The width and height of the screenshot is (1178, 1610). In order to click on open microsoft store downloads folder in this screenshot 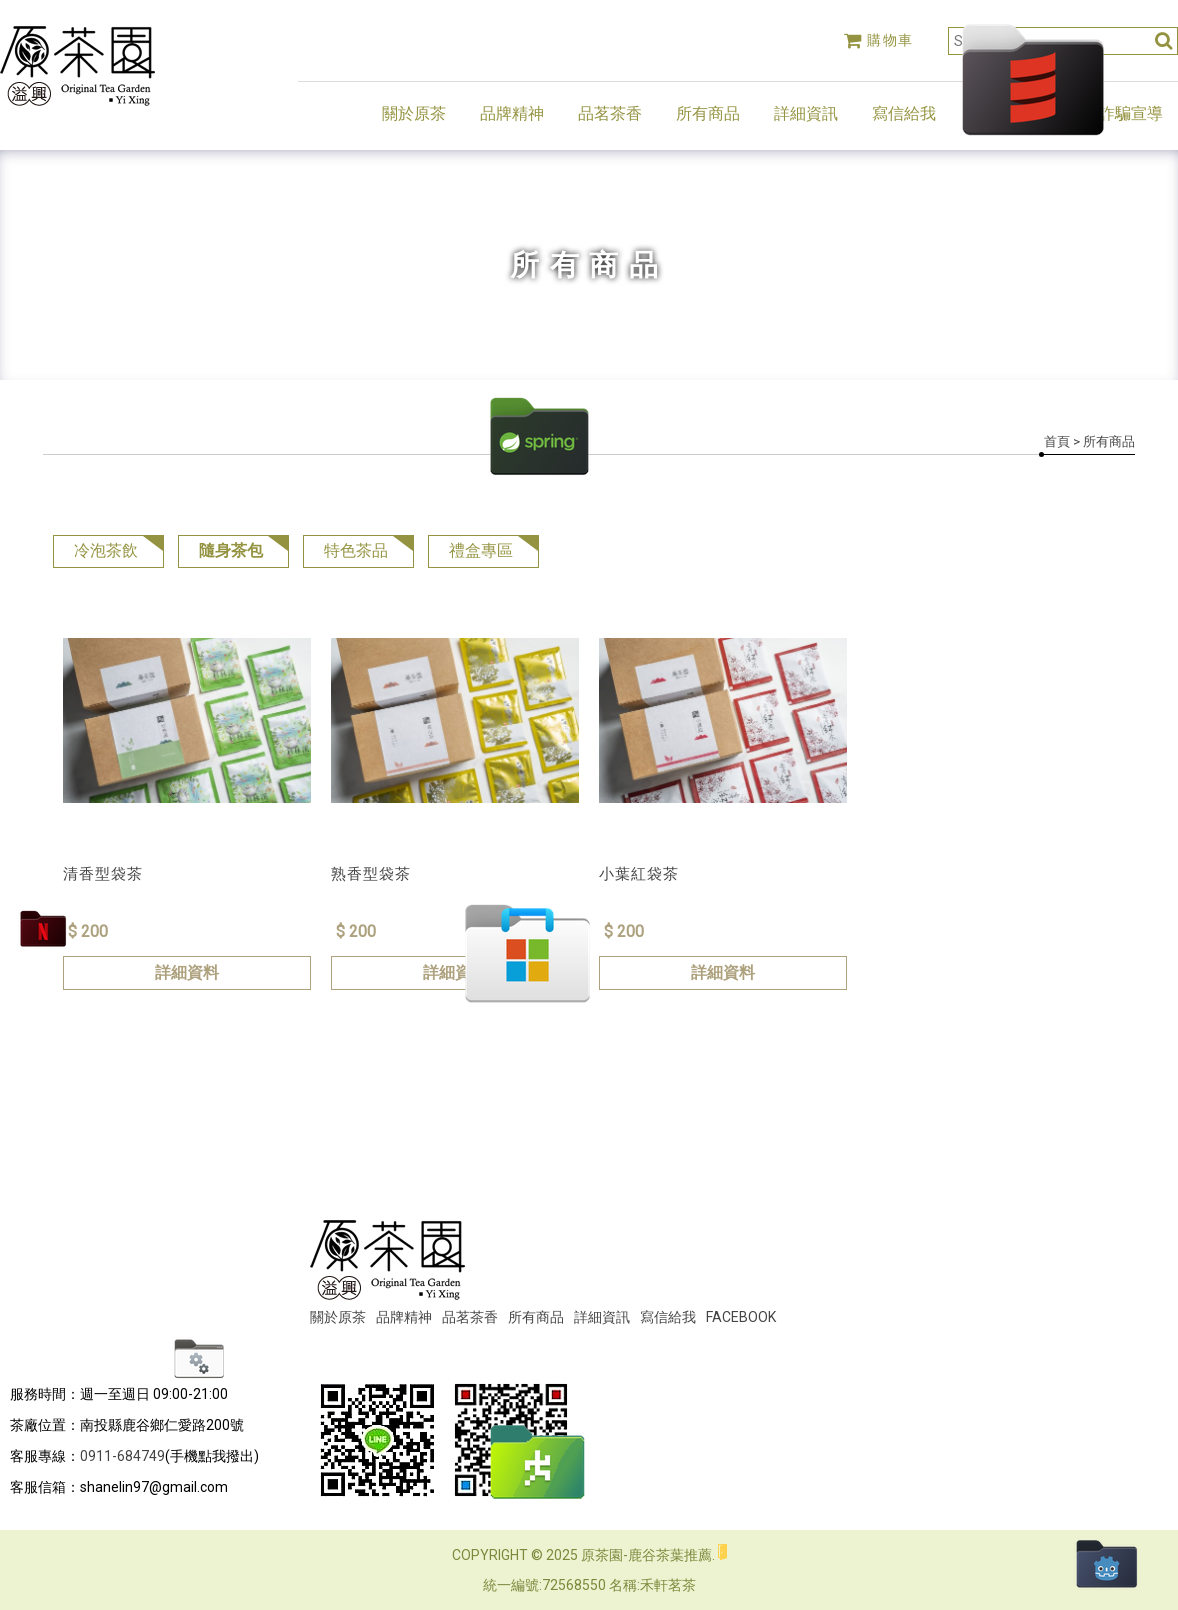, I will do `click(527, 957)`.